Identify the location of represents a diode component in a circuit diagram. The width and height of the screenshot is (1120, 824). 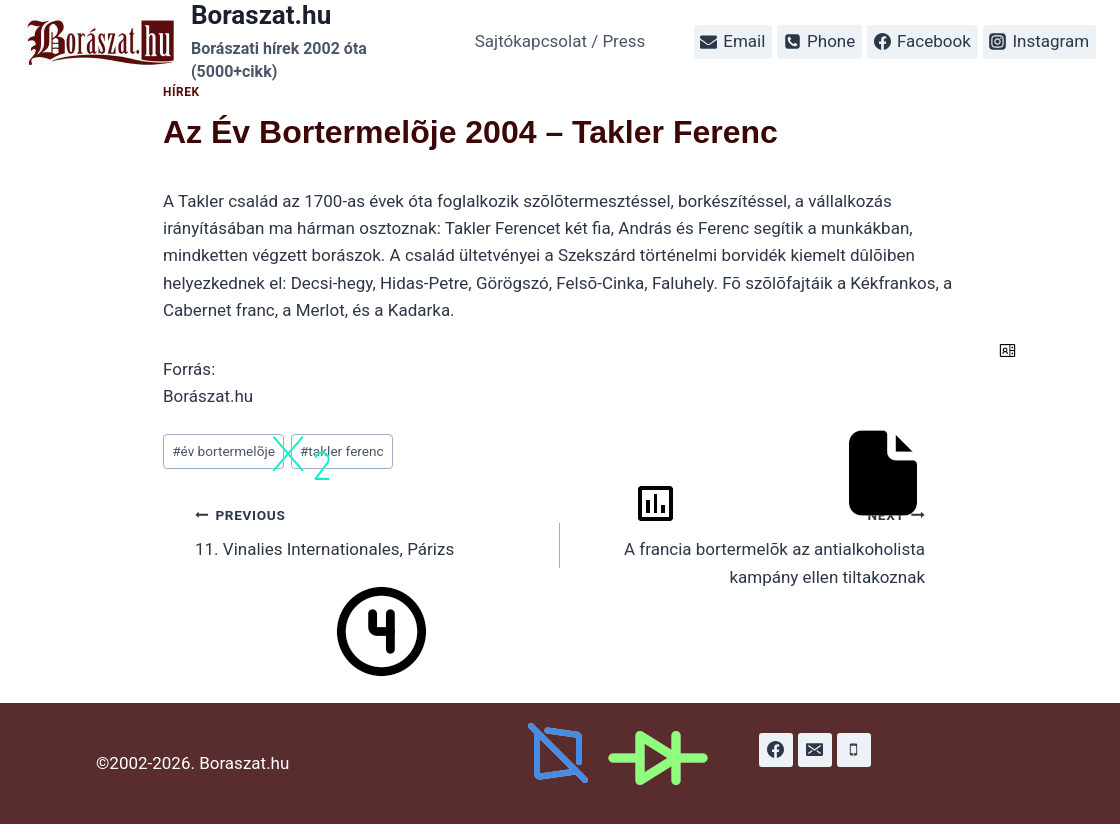
(658, 758).